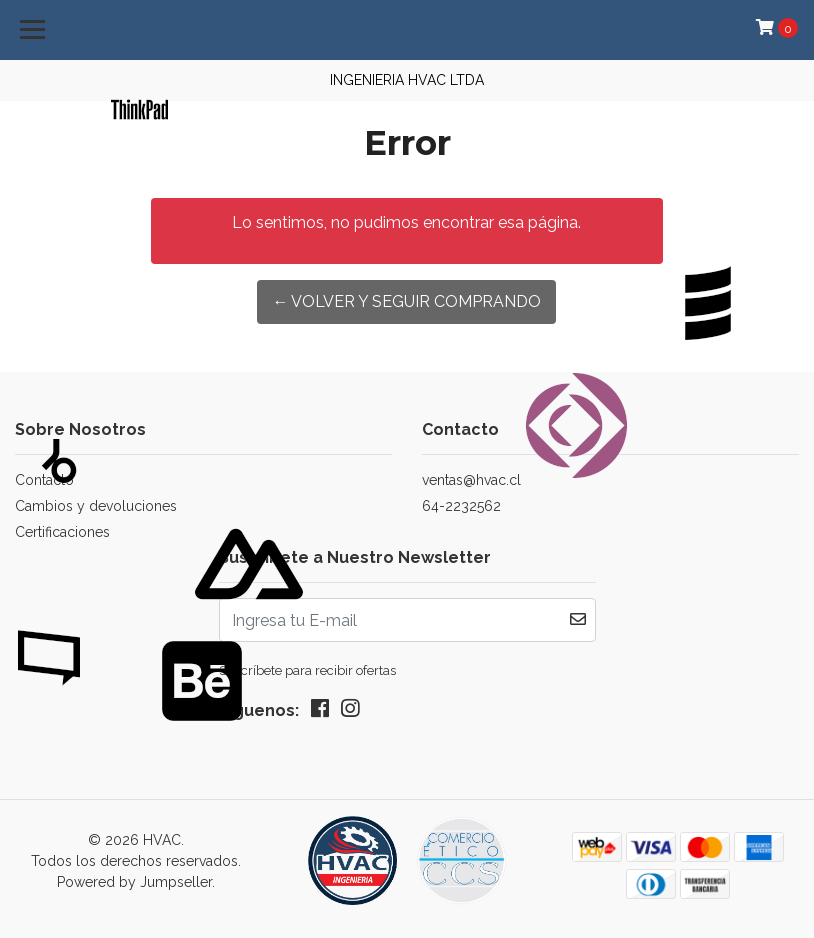 The image size is (814, 938). What do you see at coordinates (249, 564) in the screenshot?
I see `nuxt.js framework logo` at bounding box center [249, 564].